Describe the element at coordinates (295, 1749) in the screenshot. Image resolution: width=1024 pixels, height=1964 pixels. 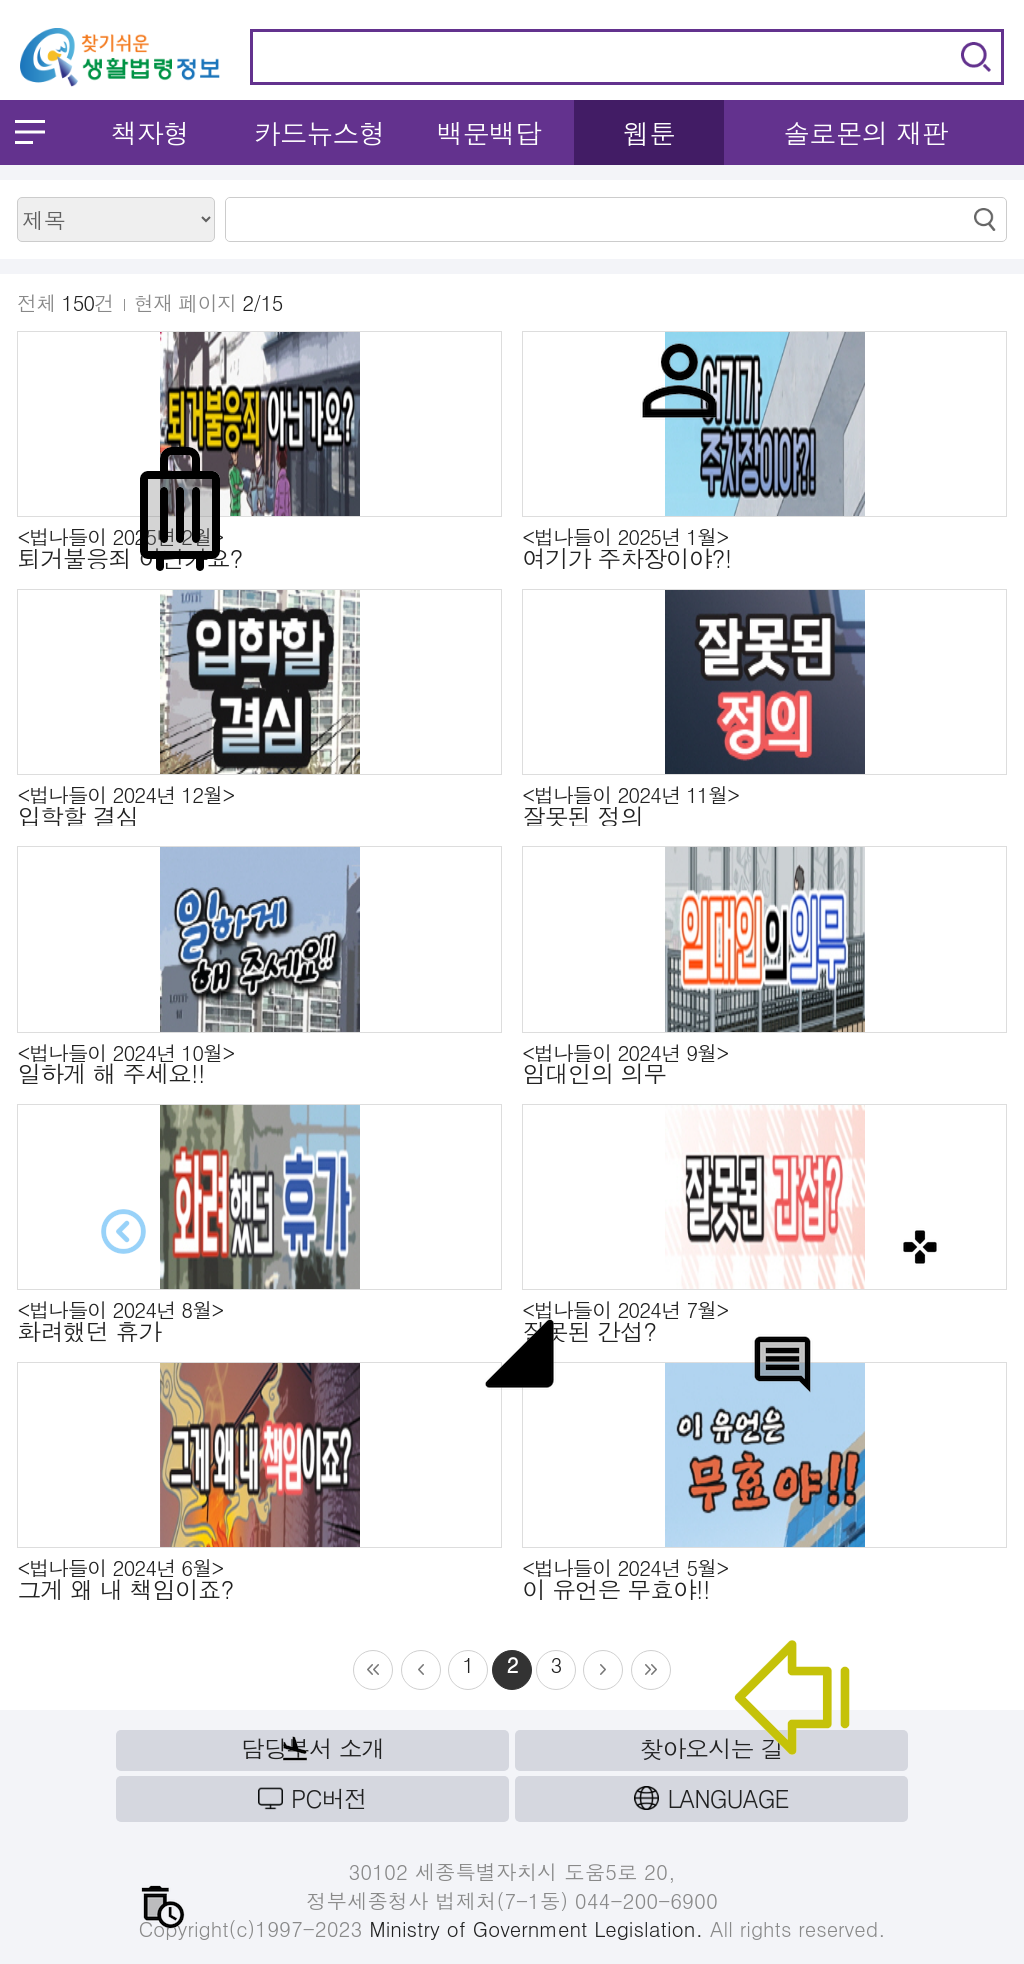
I see `indicates an arriving flight` at that location.